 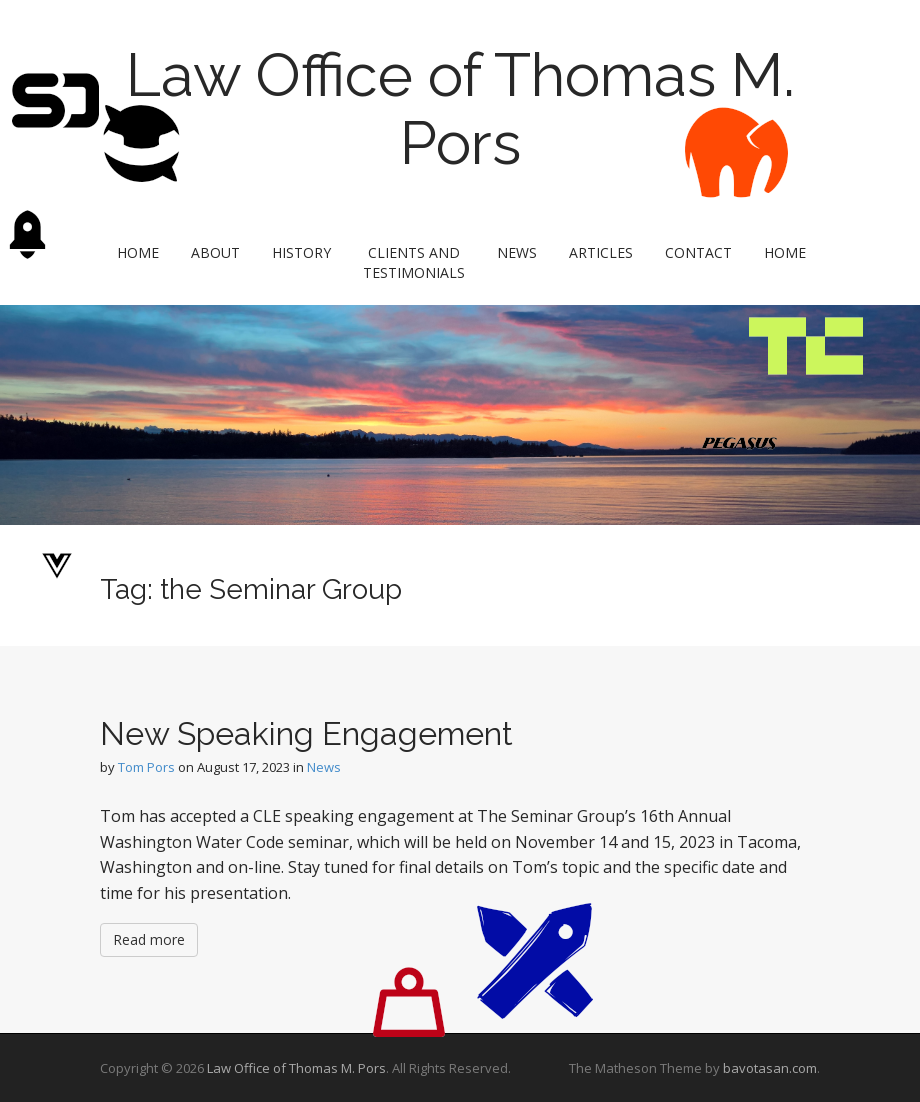 I want to click on launch or deploy an application, so click(x=27, y=233).